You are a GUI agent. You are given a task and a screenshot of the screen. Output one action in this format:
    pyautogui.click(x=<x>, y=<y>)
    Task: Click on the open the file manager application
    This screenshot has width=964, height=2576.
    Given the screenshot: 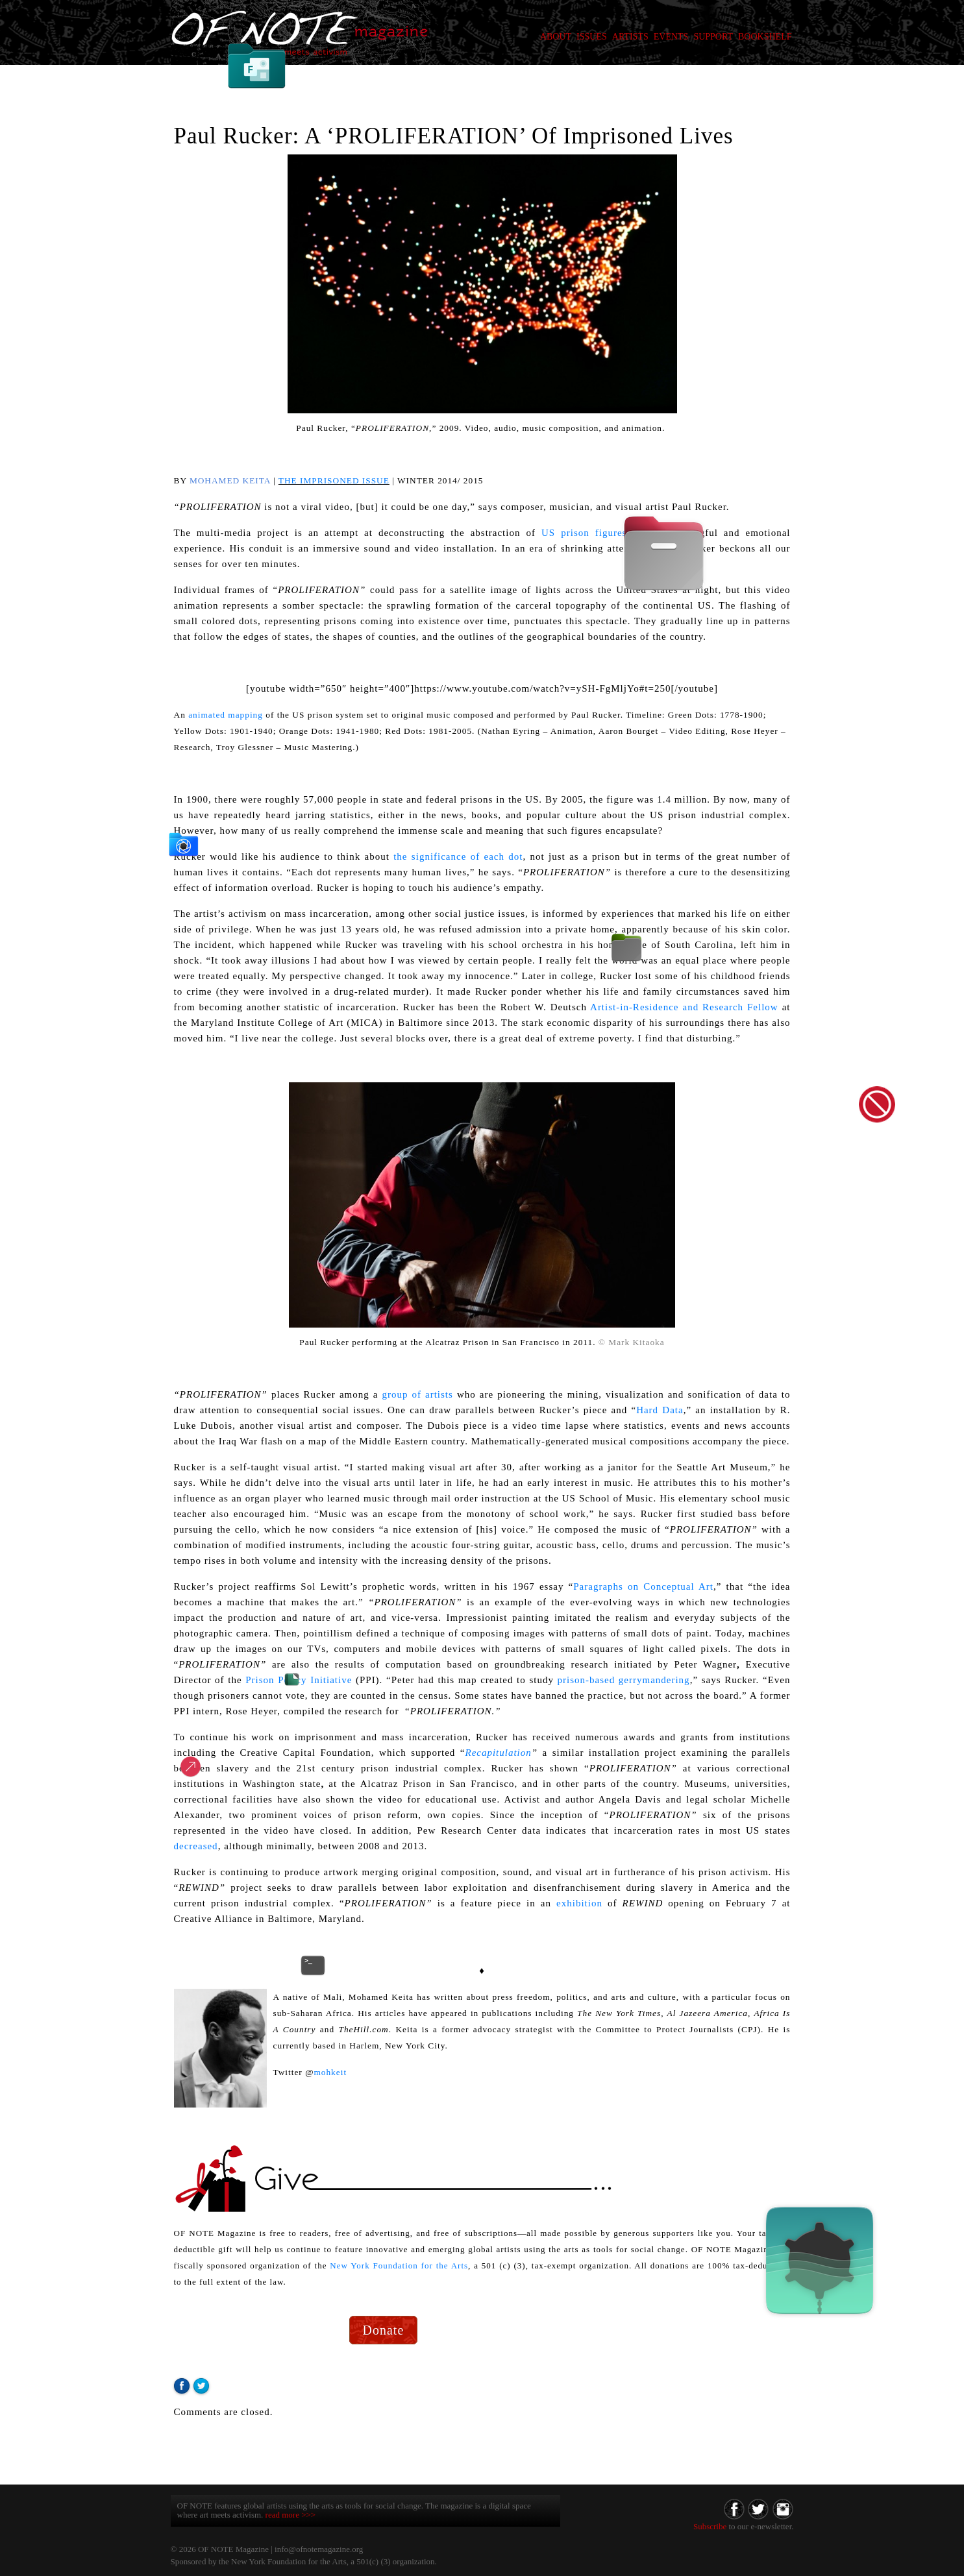 What is the action you would take?
    pyautogui.click(x=663, y=553)
    